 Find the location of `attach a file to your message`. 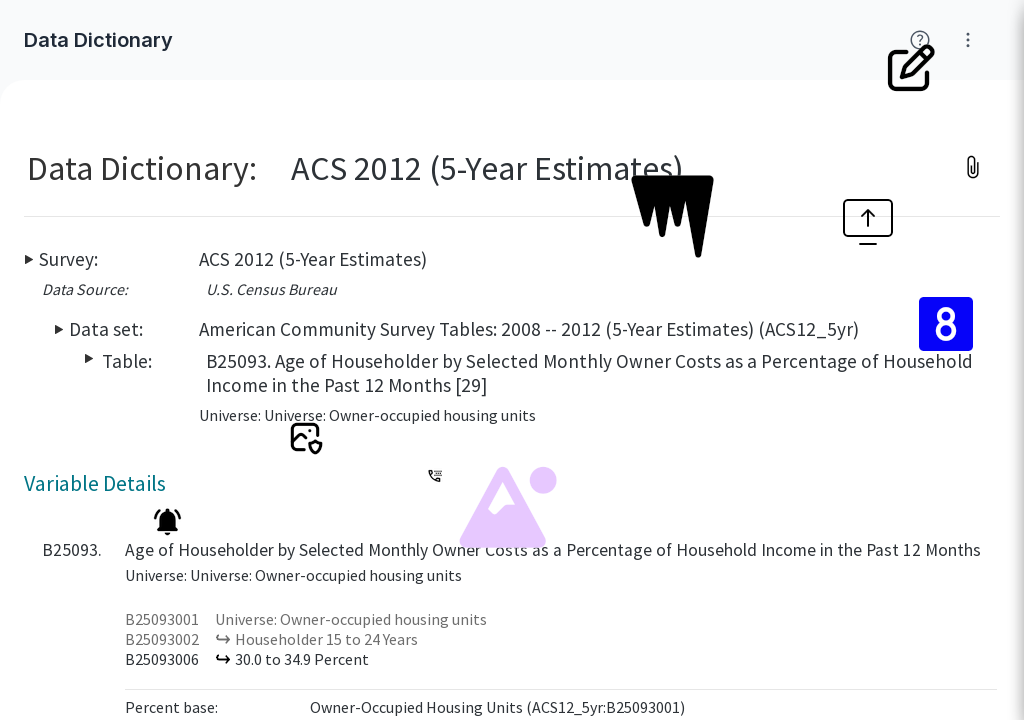

attach a file to your message is located at coordinates (973, 167).